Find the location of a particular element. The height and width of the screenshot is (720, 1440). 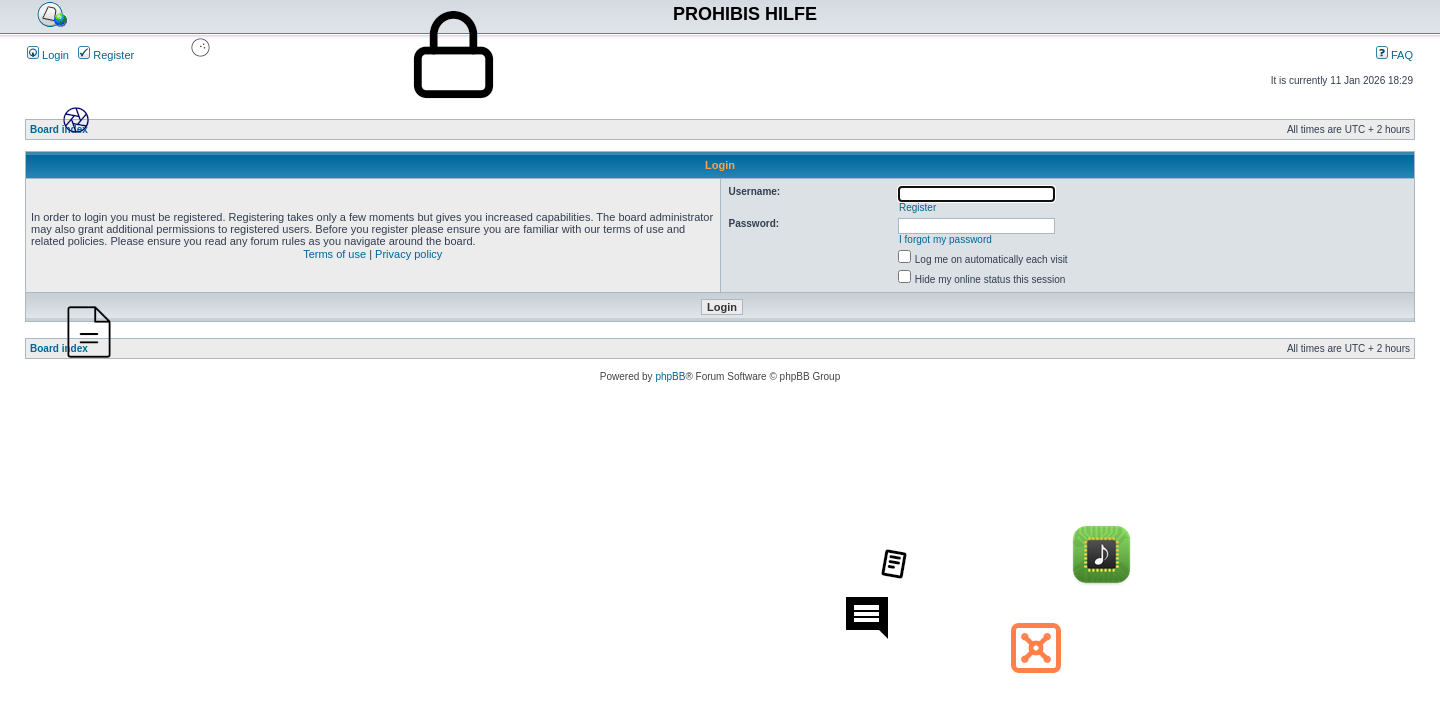

indicates a secure or encrypted connection is located at coordinates (453, 54).